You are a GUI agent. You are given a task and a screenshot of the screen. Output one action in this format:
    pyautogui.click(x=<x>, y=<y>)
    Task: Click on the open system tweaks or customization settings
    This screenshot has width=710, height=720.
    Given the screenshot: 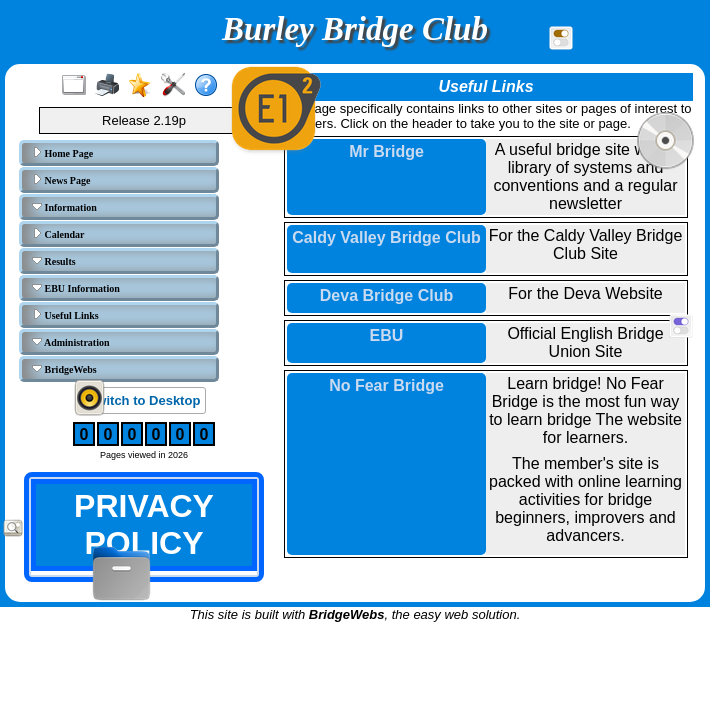 What is the action you would take?
    pyautogui.click(x=681, y=326)
    